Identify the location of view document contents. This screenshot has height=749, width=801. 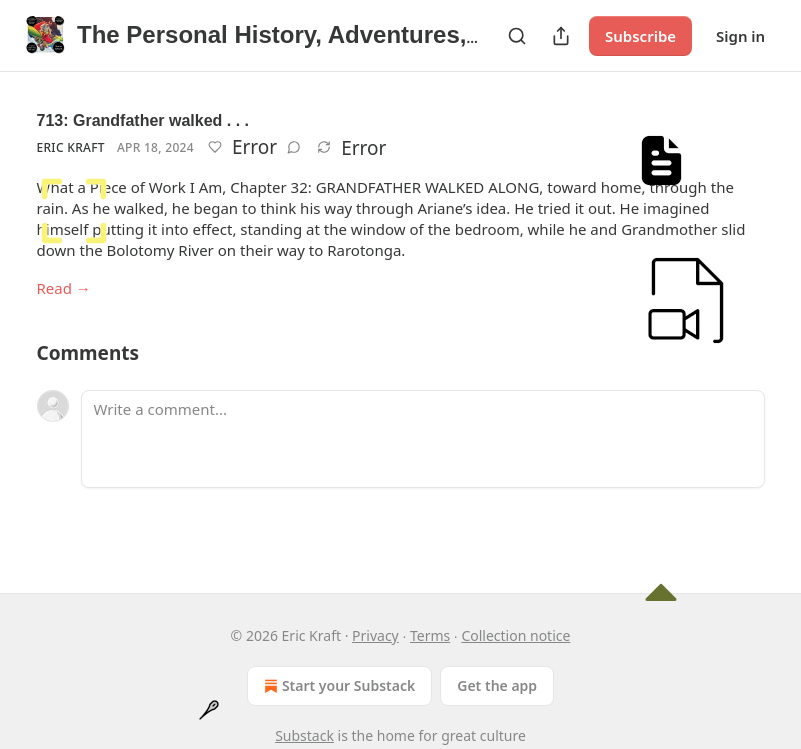
(661, 160).